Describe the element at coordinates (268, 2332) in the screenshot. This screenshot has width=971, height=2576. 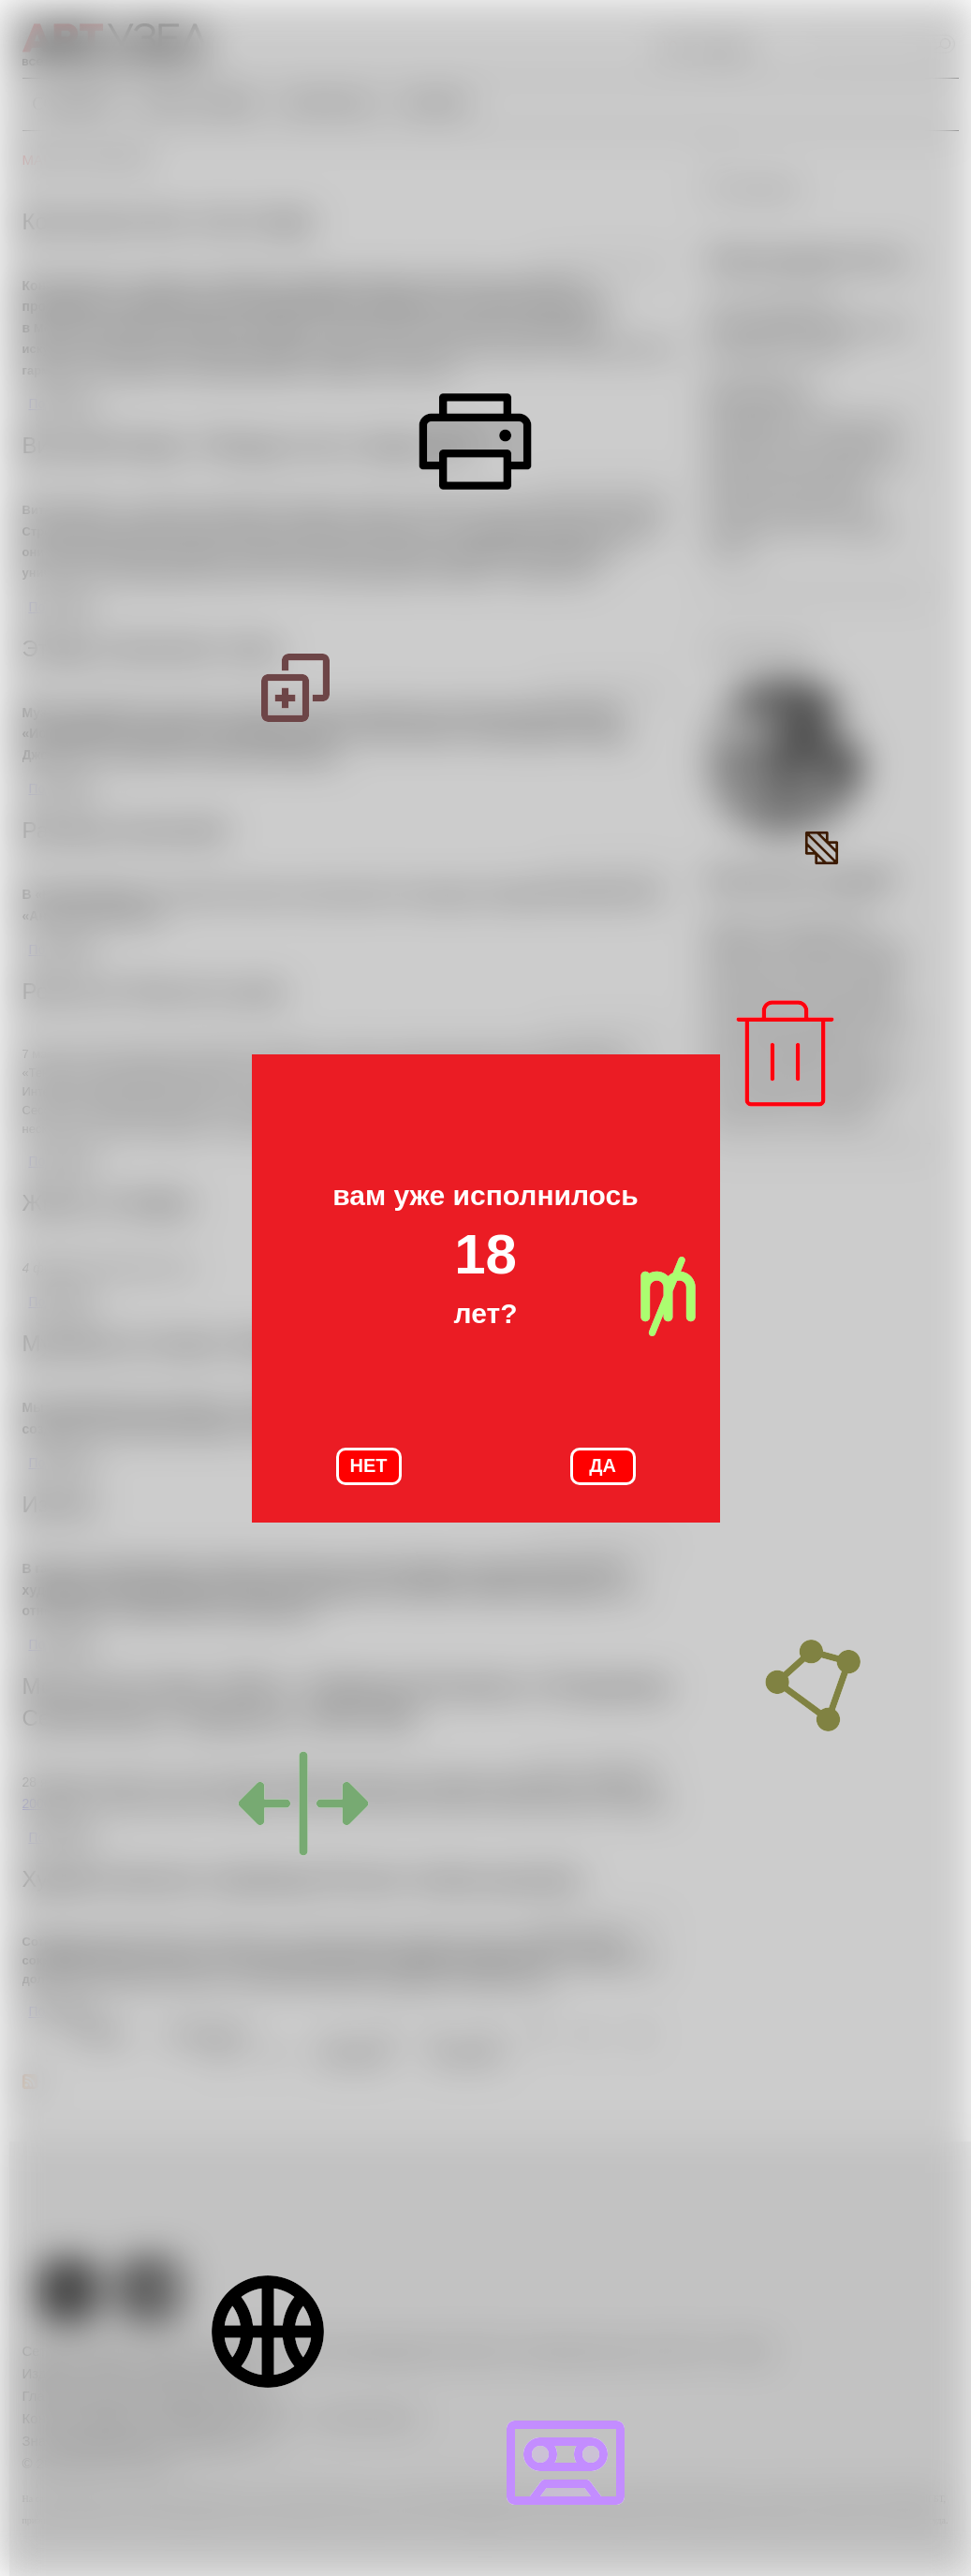
I see `access sports or basketball-related content` at that location.